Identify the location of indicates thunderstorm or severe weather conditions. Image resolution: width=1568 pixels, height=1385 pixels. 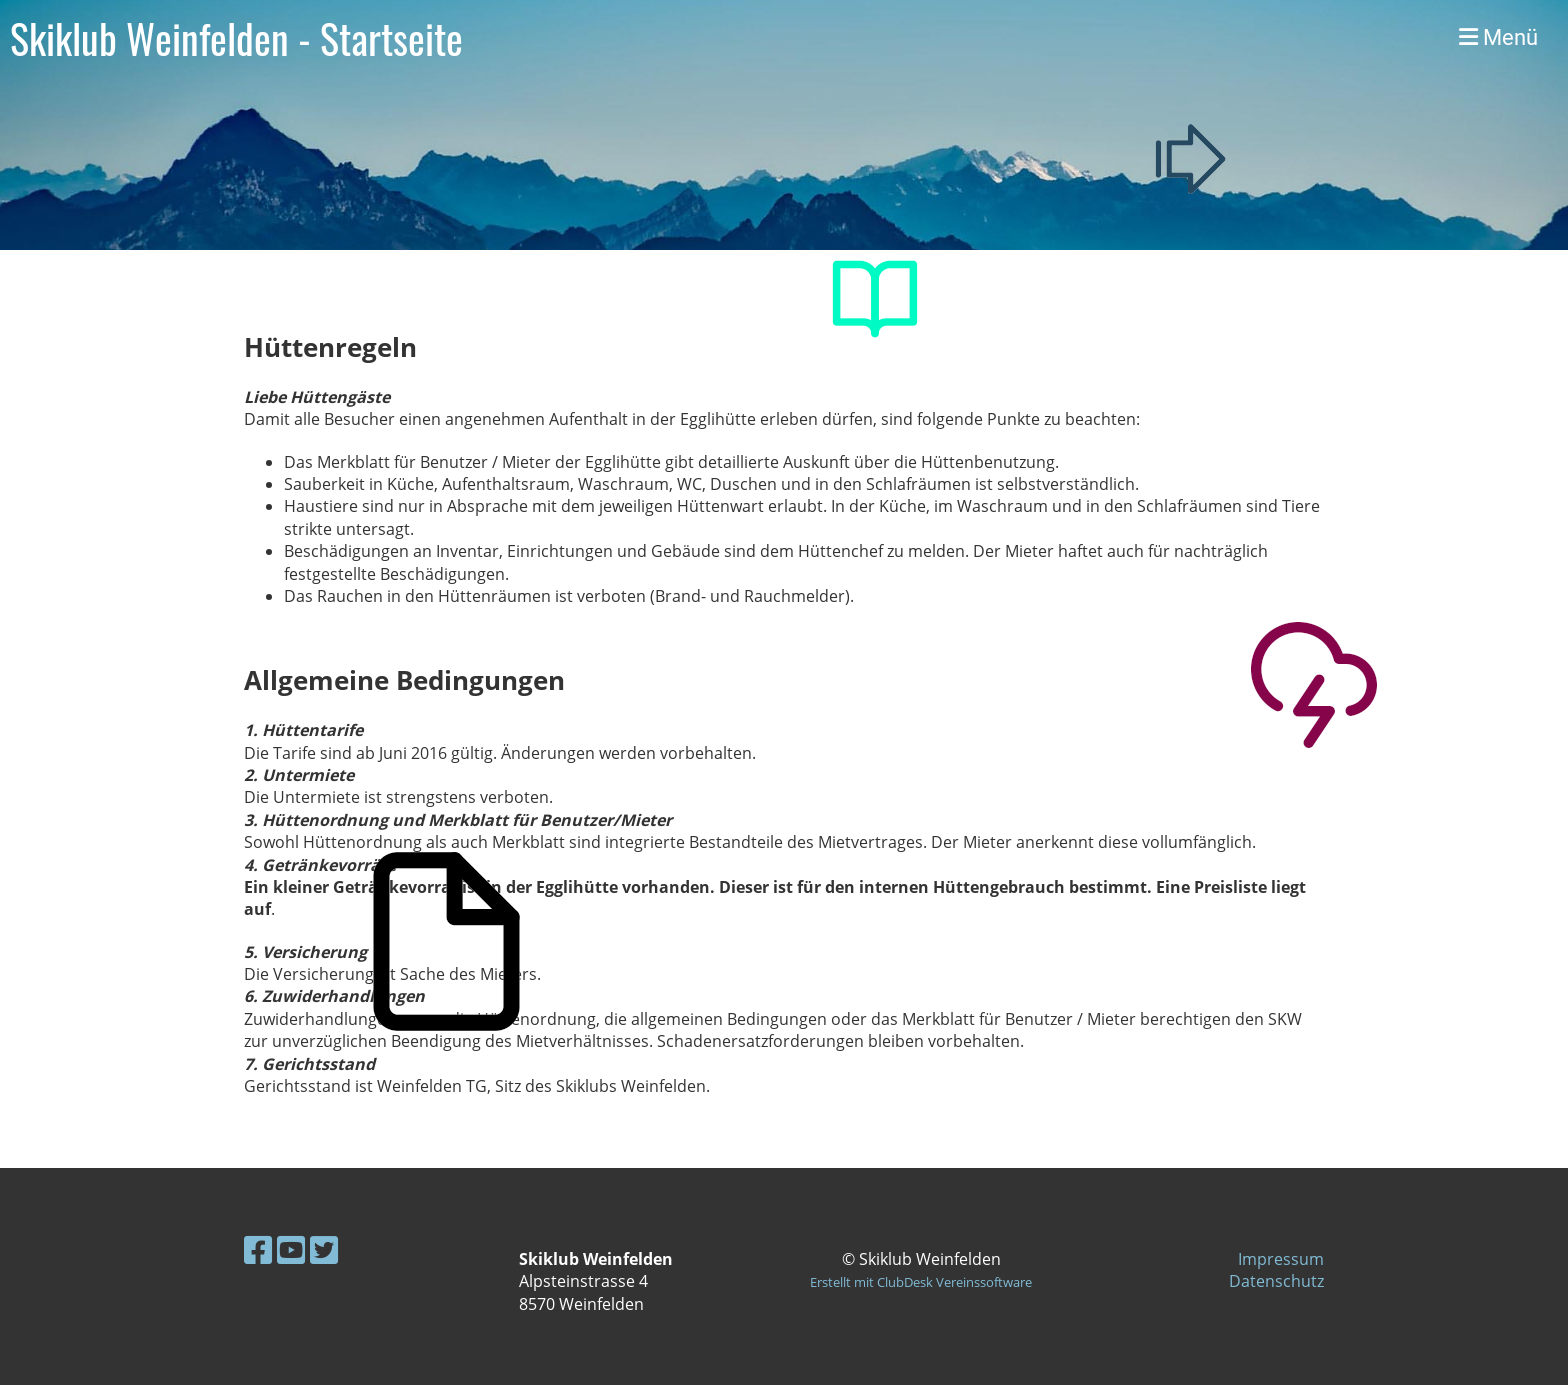
(1314, 685).